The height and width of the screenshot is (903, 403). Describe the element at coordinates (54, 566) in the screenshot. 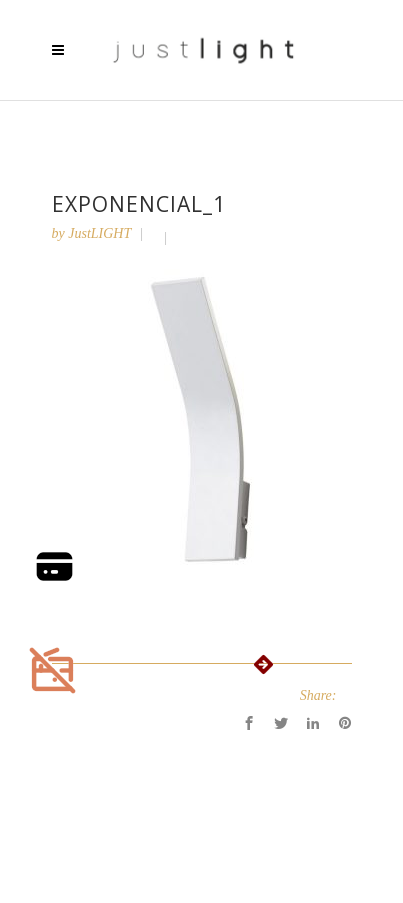

I see `manage payment methods` at that location.